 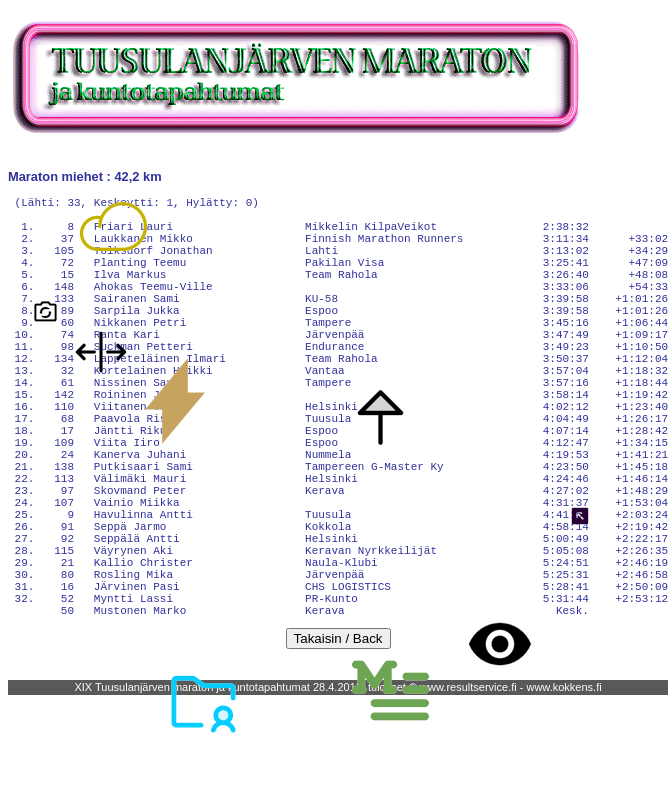 What do you see at coordinates (380, 417) in the screenshot?
I see `scroll to top of page` at bounding box center [380, 417].